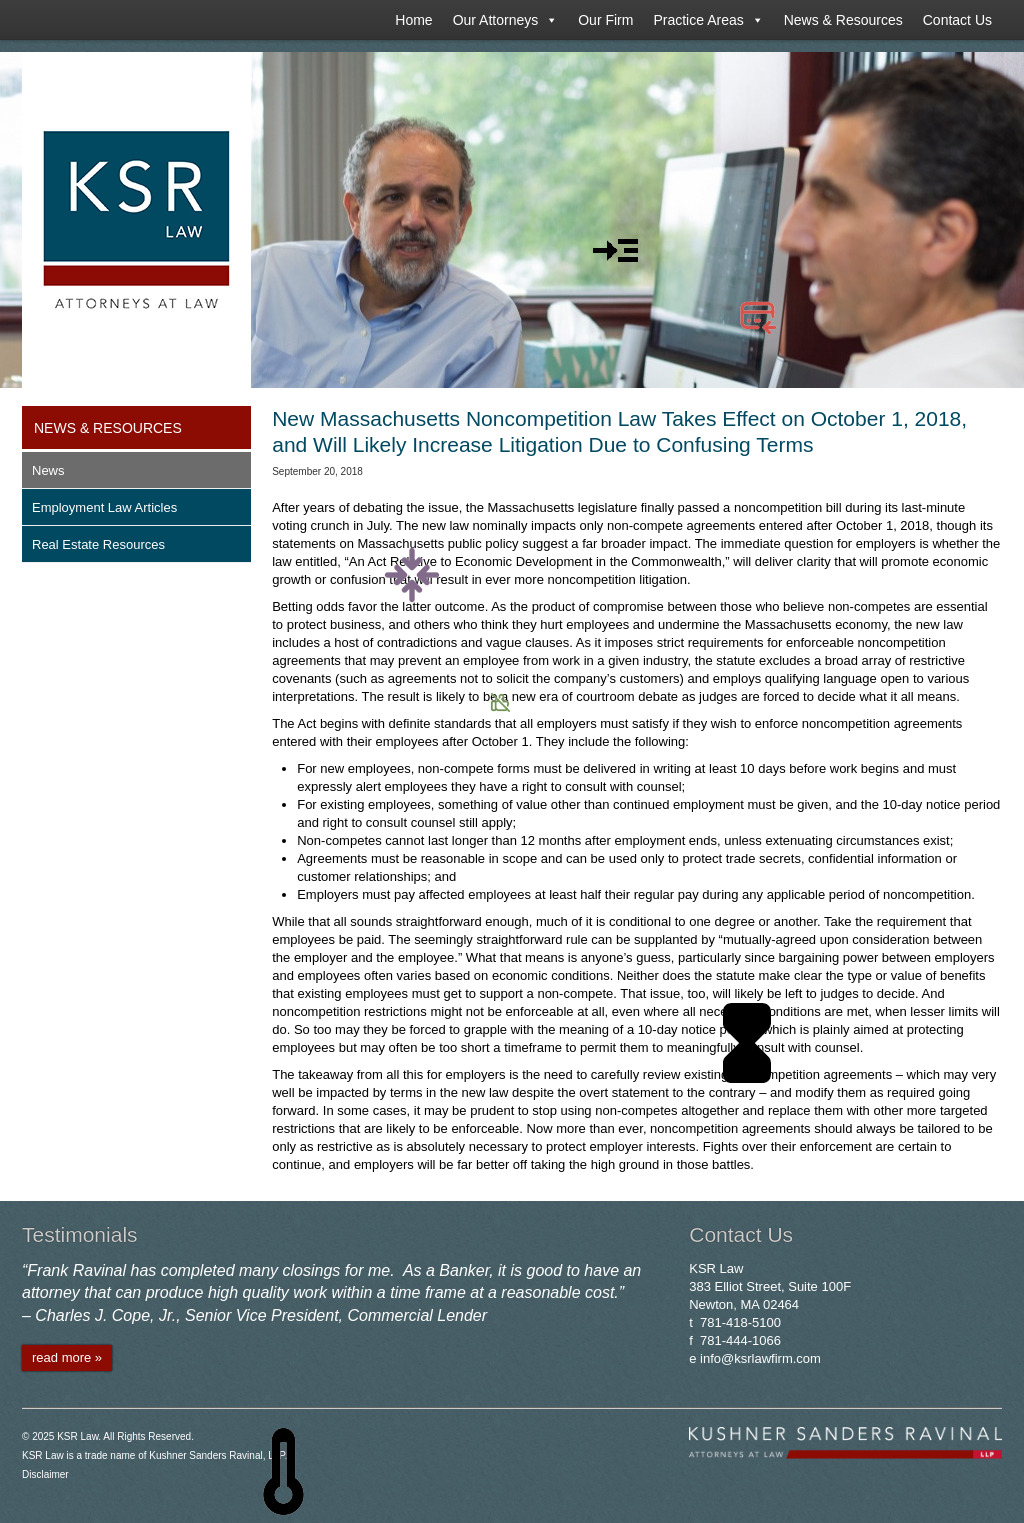 Image resolution: width=1024 pixels, height=1523 pixels. Describe the element at coordinates (615, 250) in the screenshot. I see `expand to read more content` at that location.